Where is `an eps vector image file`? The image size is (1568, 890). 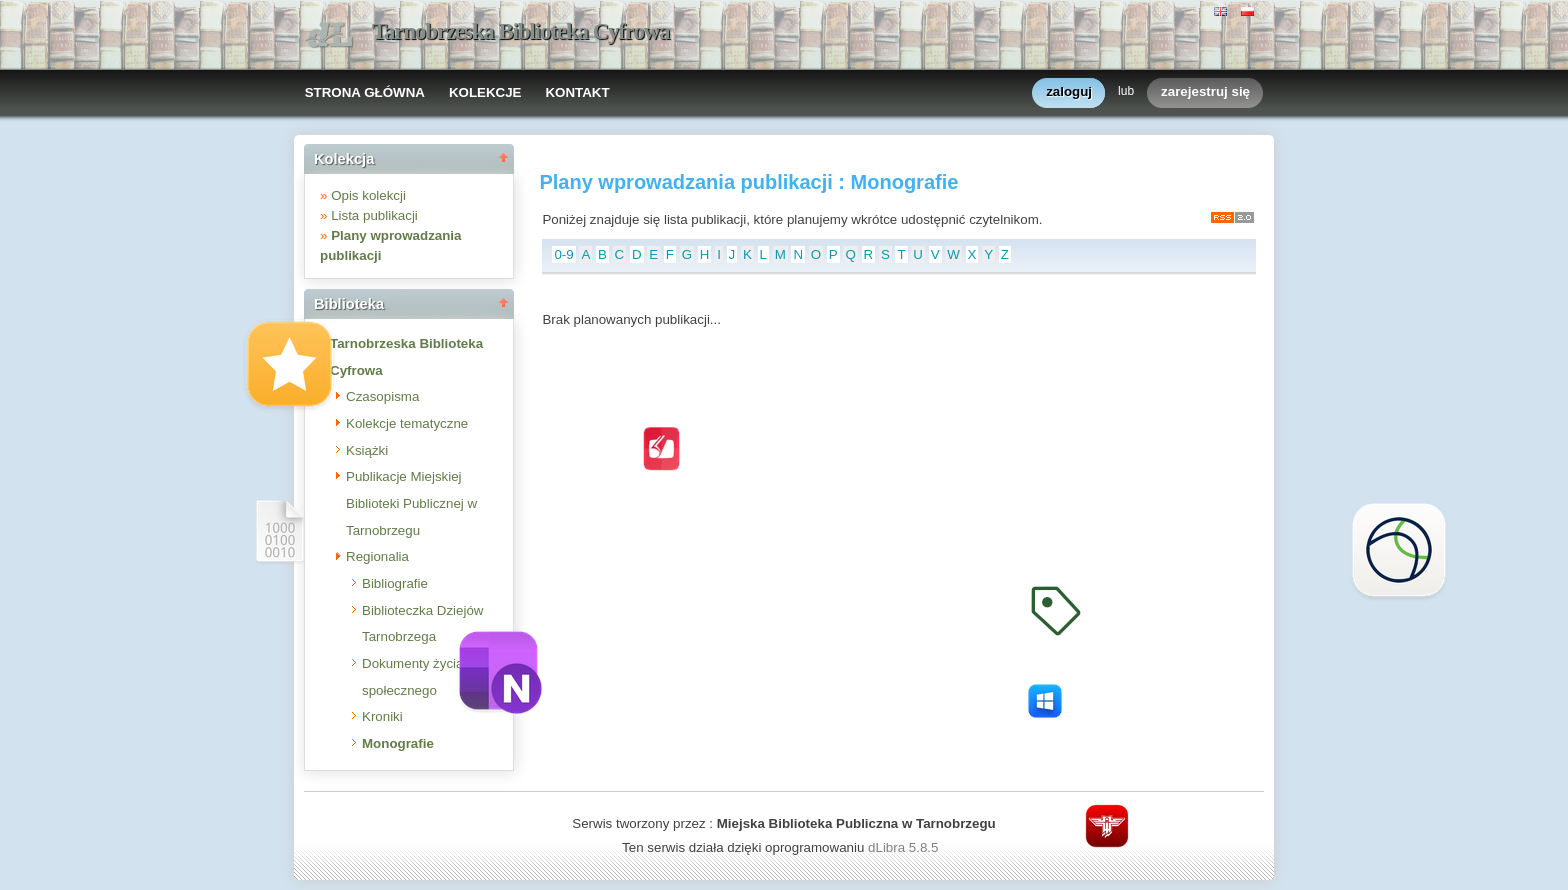
an eps vector image file is located at coordinates (661, 448).